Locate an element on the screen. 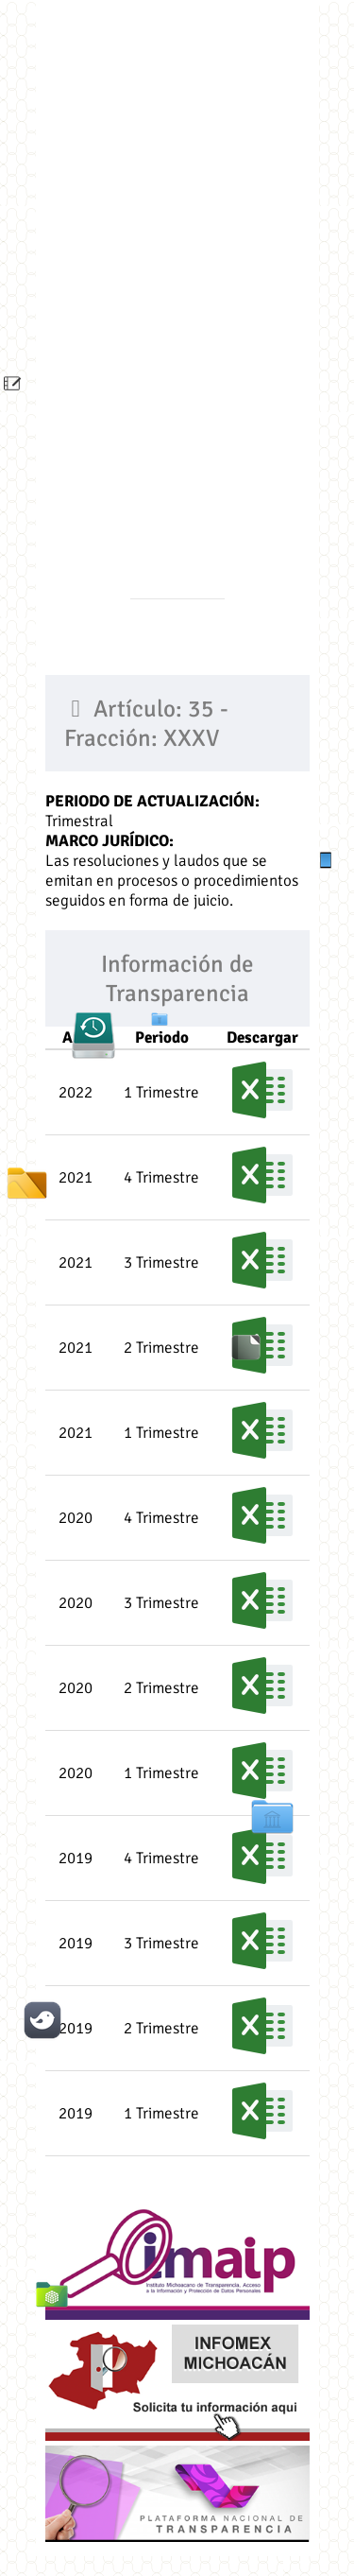 The height and width of the screenshot is (2576, 354). open game jolt games folder is located at coordinates (52, 2295).